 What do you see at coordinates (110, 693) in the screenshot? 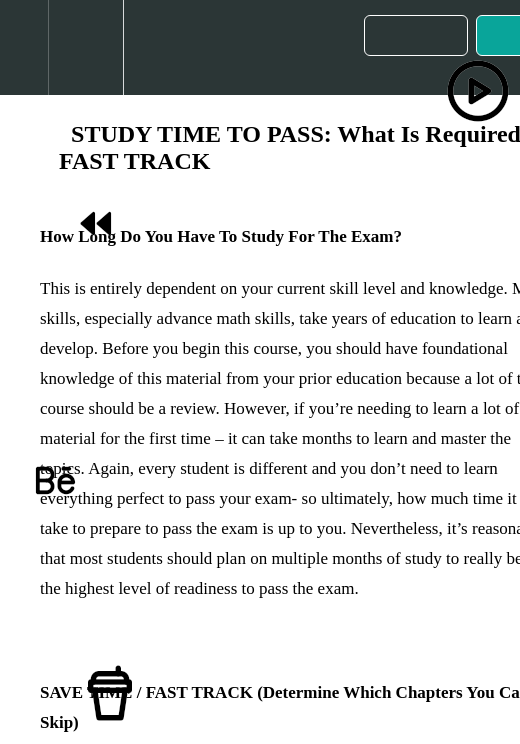
I see `order a coffee or beverage` at bounding box center [110, 693].